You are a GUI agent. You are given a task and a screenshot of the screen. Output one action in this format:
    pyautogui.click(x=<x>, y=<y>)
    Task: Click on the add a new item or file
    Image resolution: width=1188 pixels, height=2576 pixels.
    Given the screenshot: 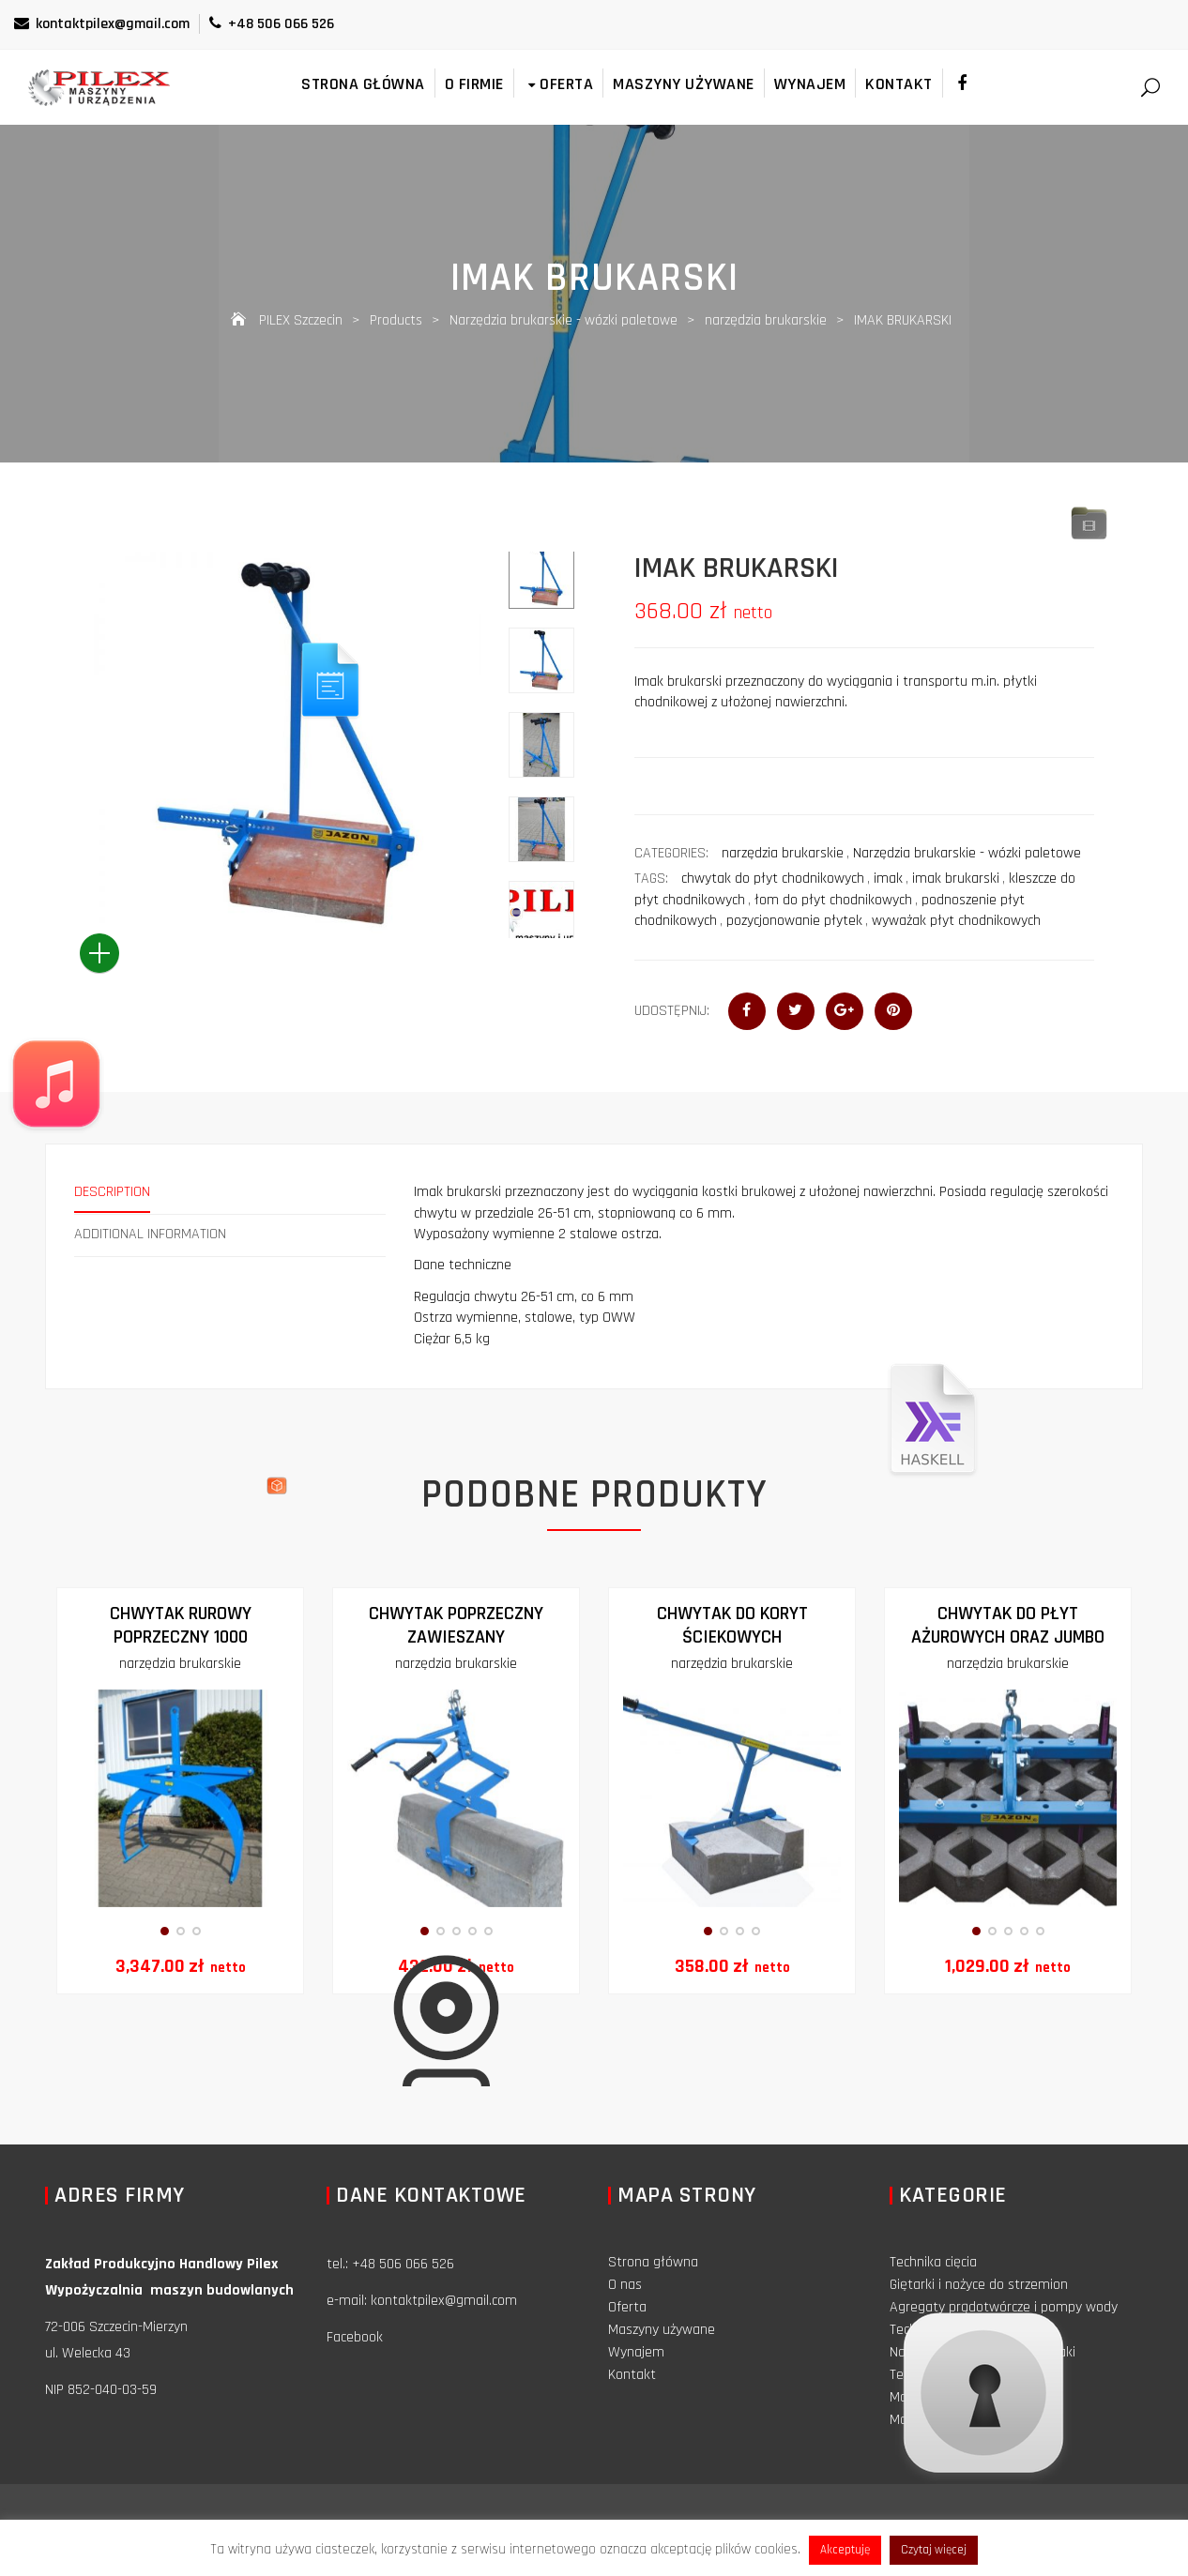 What is the action you would take?
    pyautogui.click(x=99, y=953)
    